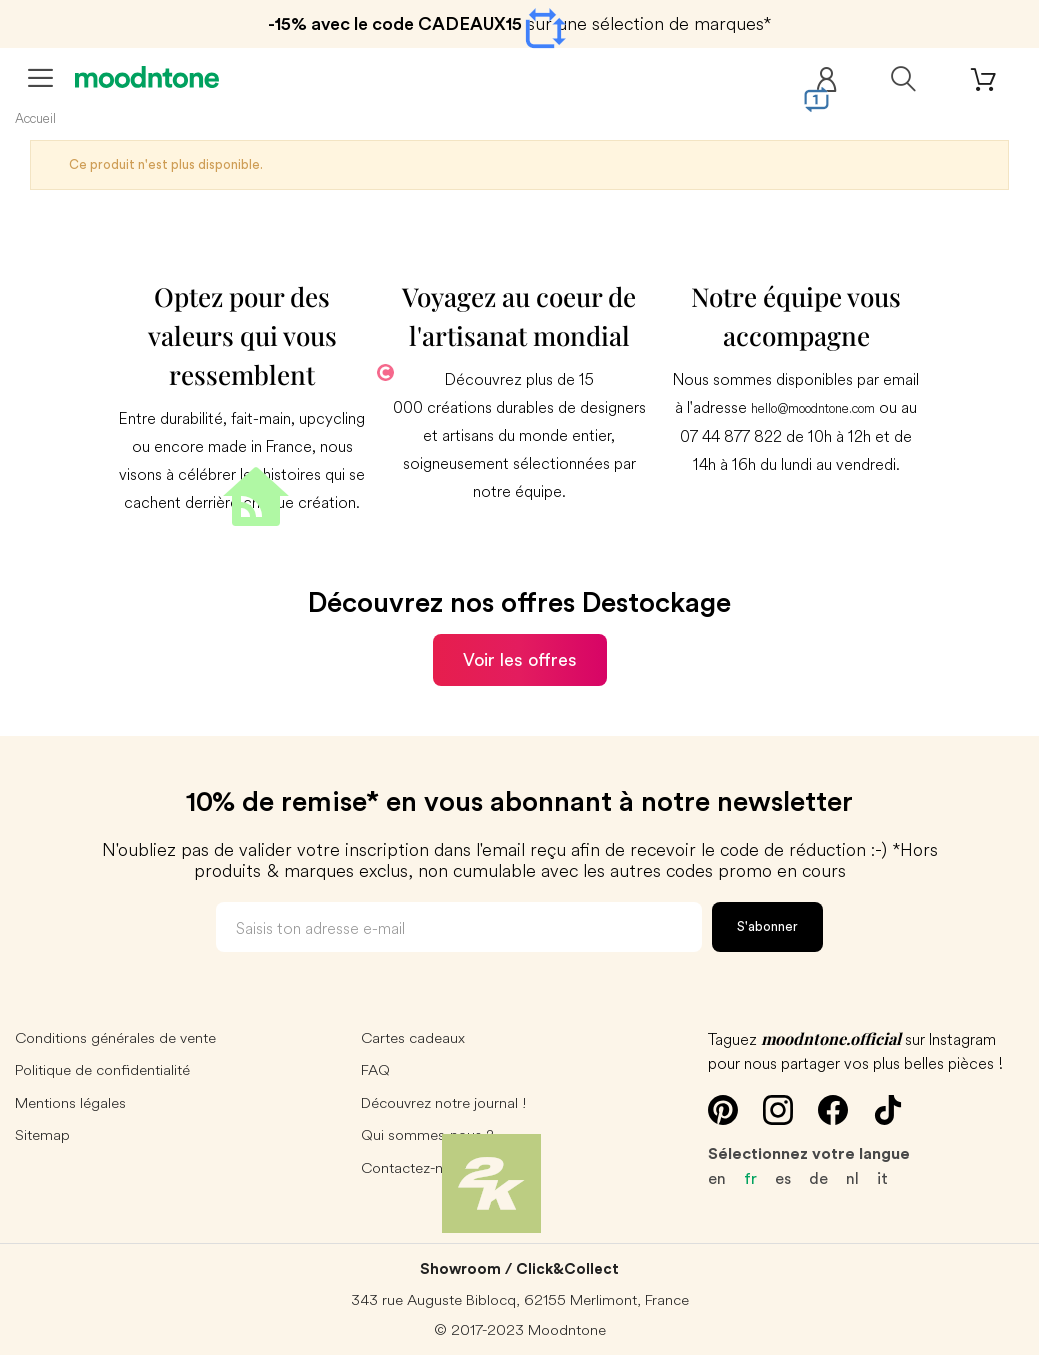 The width and height of the screenshot is (1039, 1355). Describe the element at coordinates (385, 372) in the screenshot. I see `Cloudera company logo` at that location.